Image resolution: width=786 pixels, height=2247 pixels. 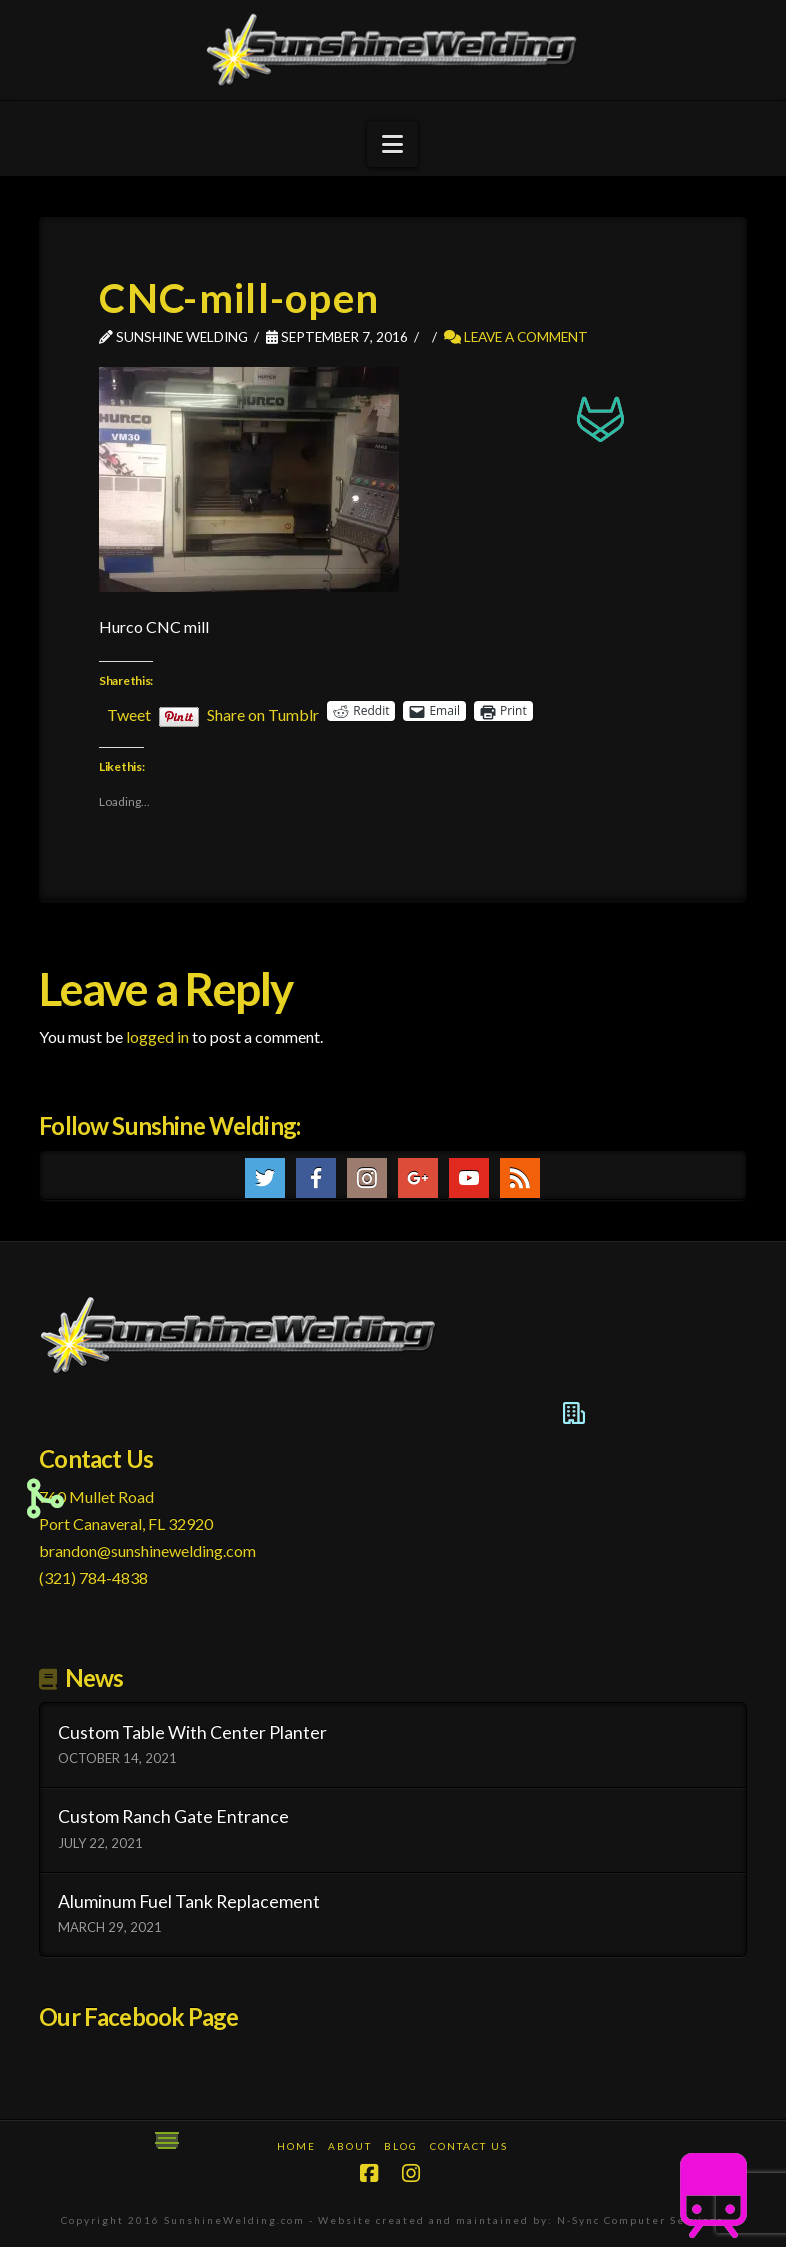 I want to click on center align text, so click(x=167, y=2141).